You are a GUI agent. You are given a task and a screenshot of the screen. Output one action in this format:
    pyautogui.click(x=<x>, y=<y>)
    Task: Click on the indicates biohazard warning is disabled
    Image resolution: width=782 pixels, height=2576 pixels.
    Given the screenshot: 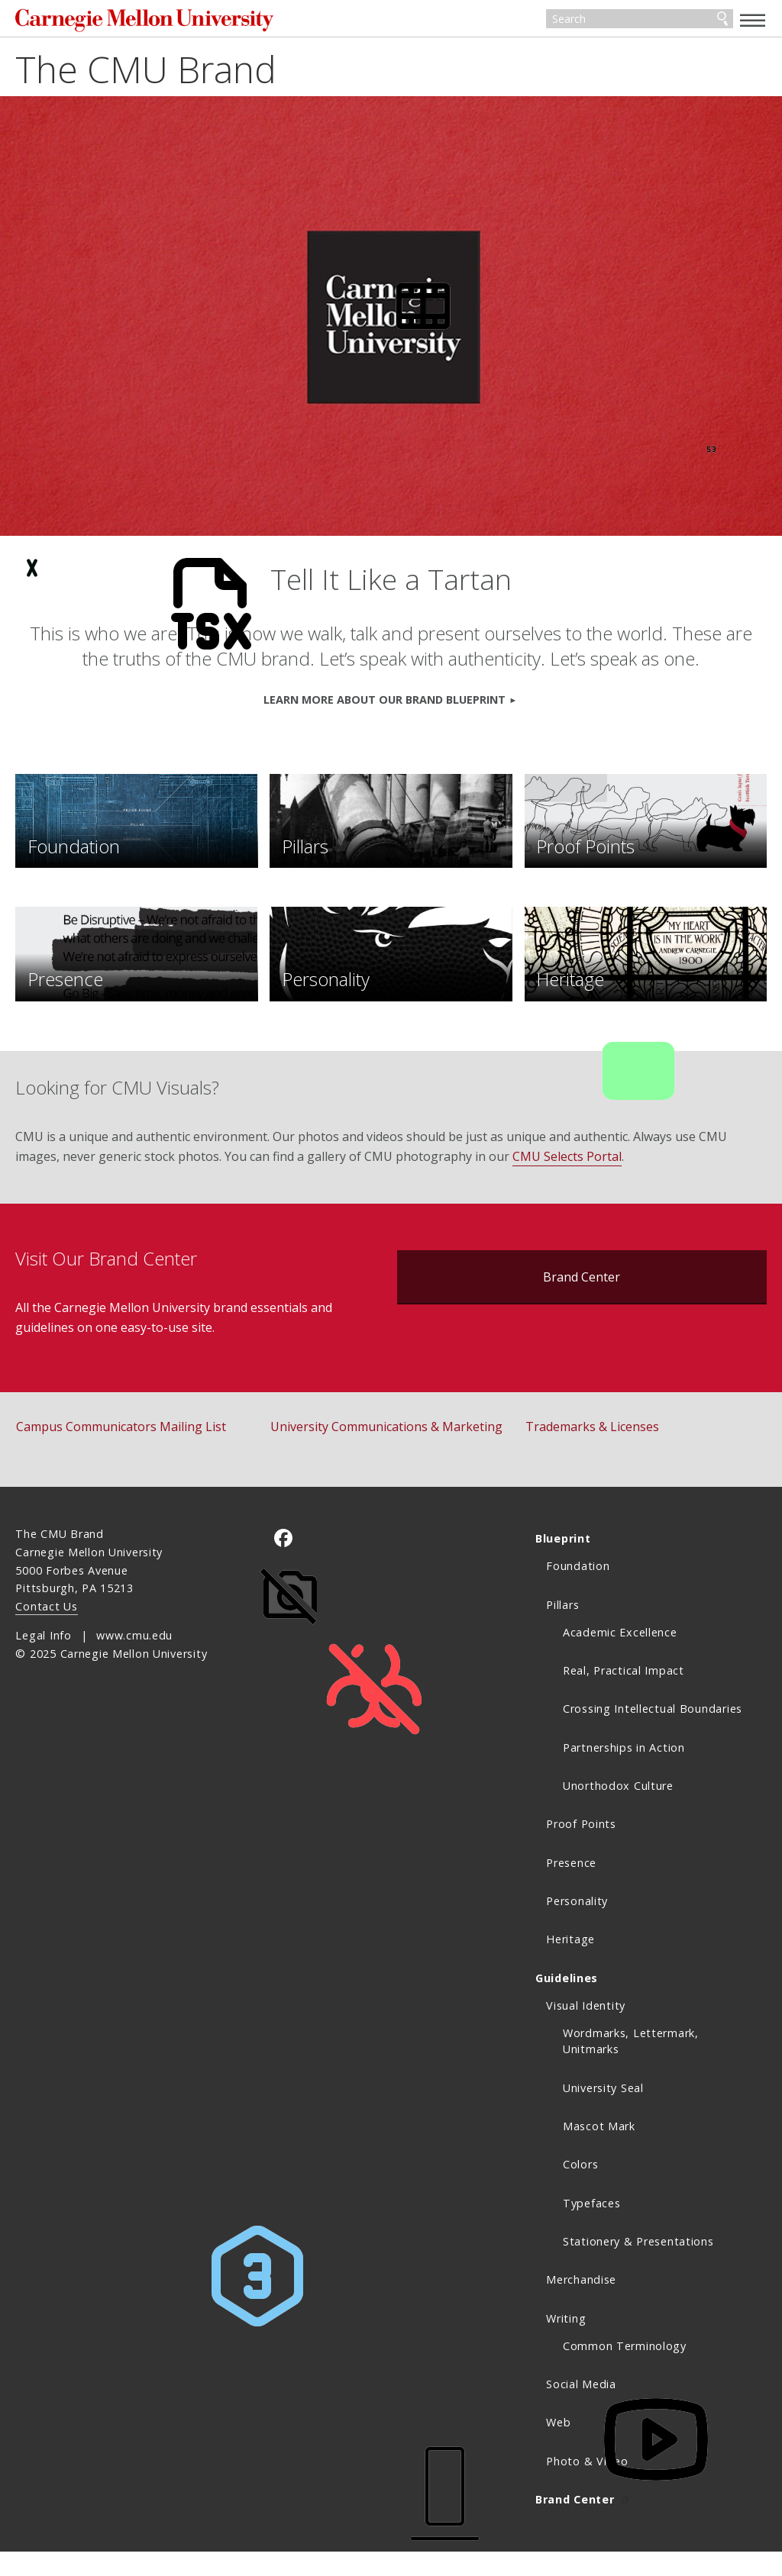 What is the action you would take?
    pyautogui.click(x=374, y=1689)
    